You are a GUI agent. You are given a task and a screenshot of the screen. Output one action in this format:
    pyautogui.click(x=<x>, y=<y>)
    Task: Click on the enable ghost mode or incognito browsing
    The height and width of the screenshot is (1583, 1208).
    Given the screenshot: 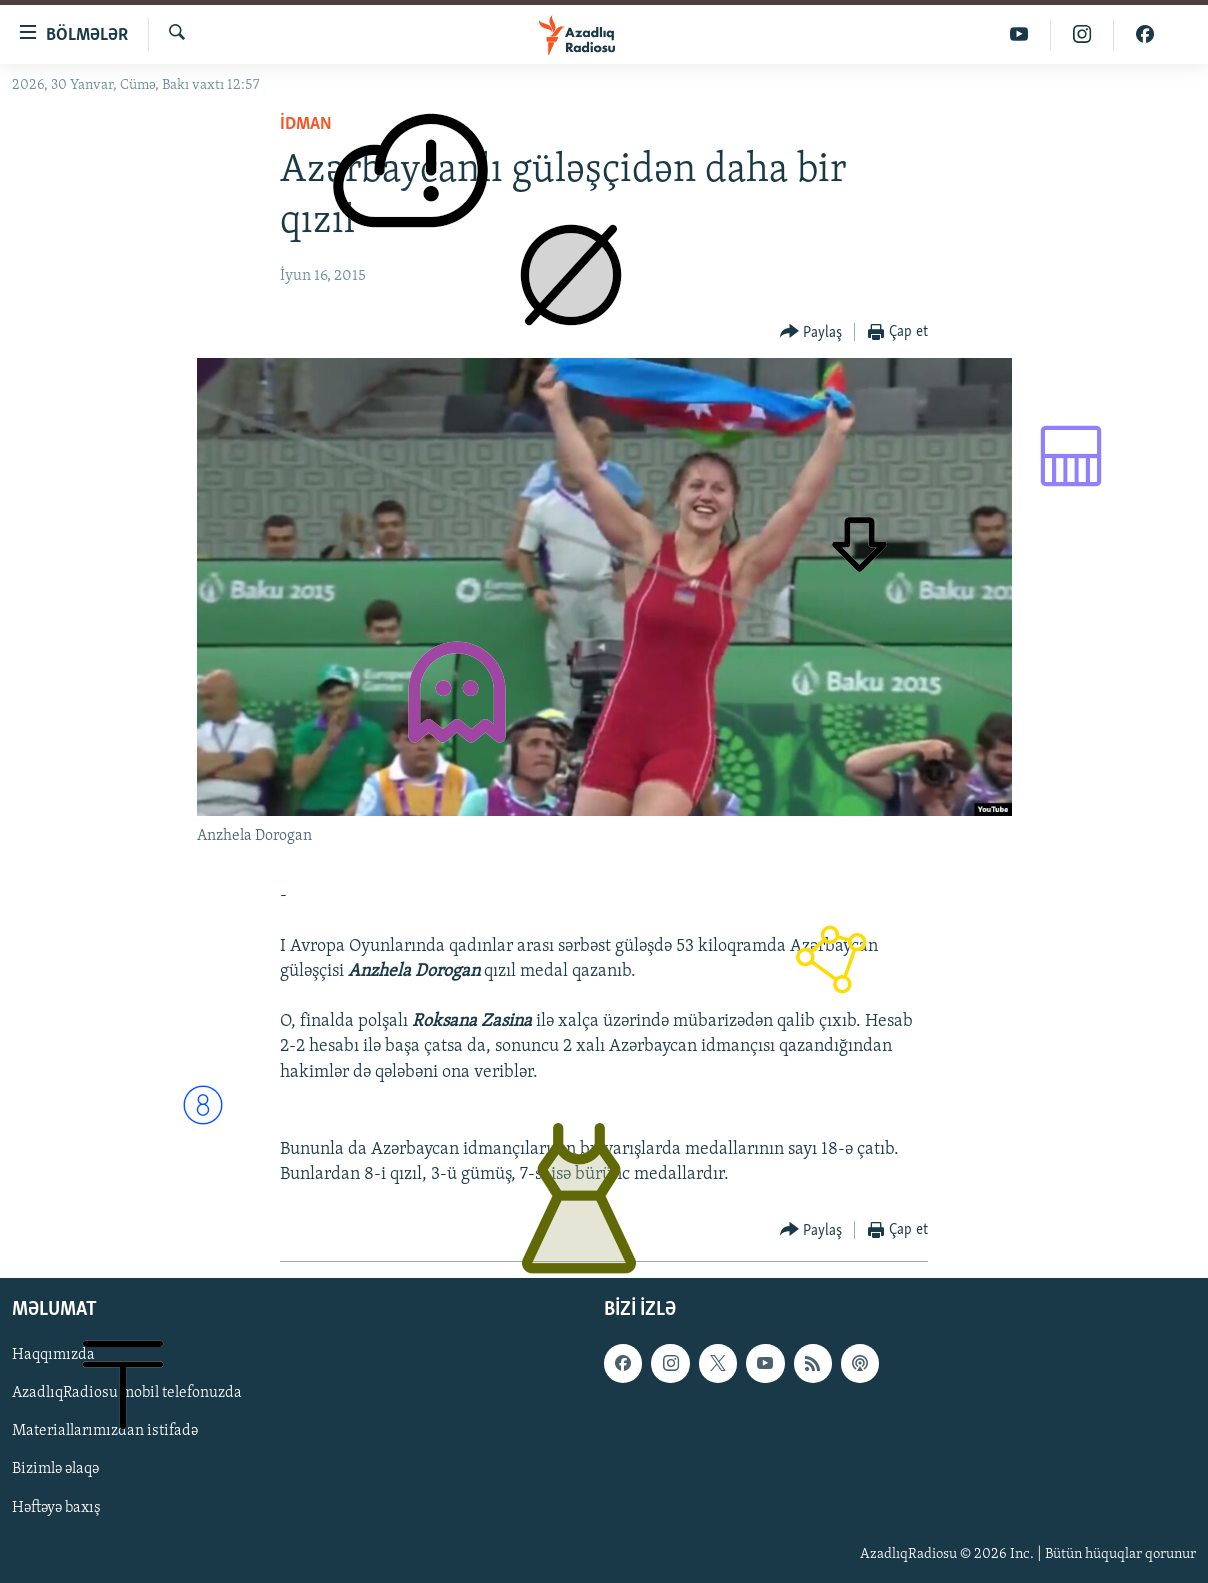 What is the action you would take?
    pyautogui.click(x=457, y=694)
    